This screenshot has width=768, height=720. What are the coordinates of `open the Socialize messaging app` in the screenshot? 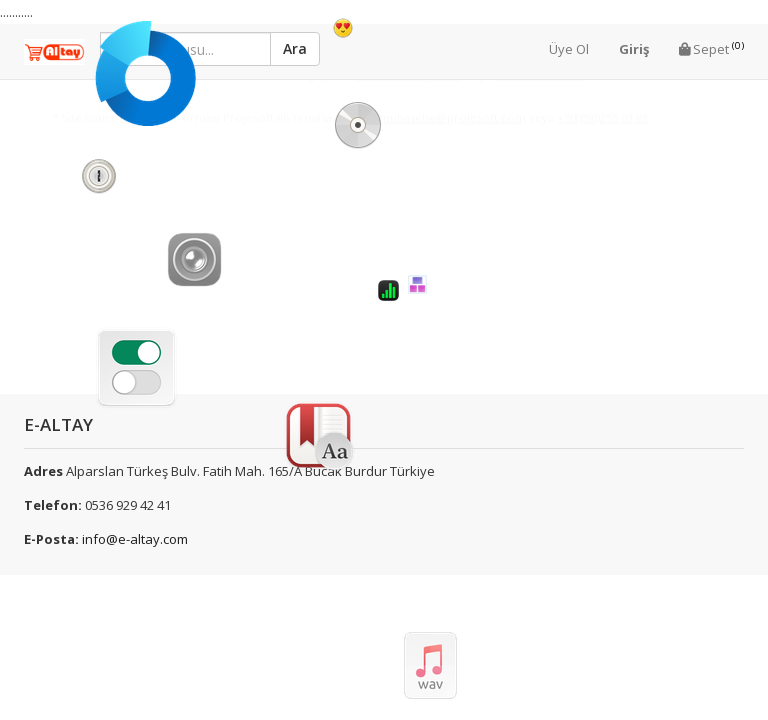 It's located at (343, 28).